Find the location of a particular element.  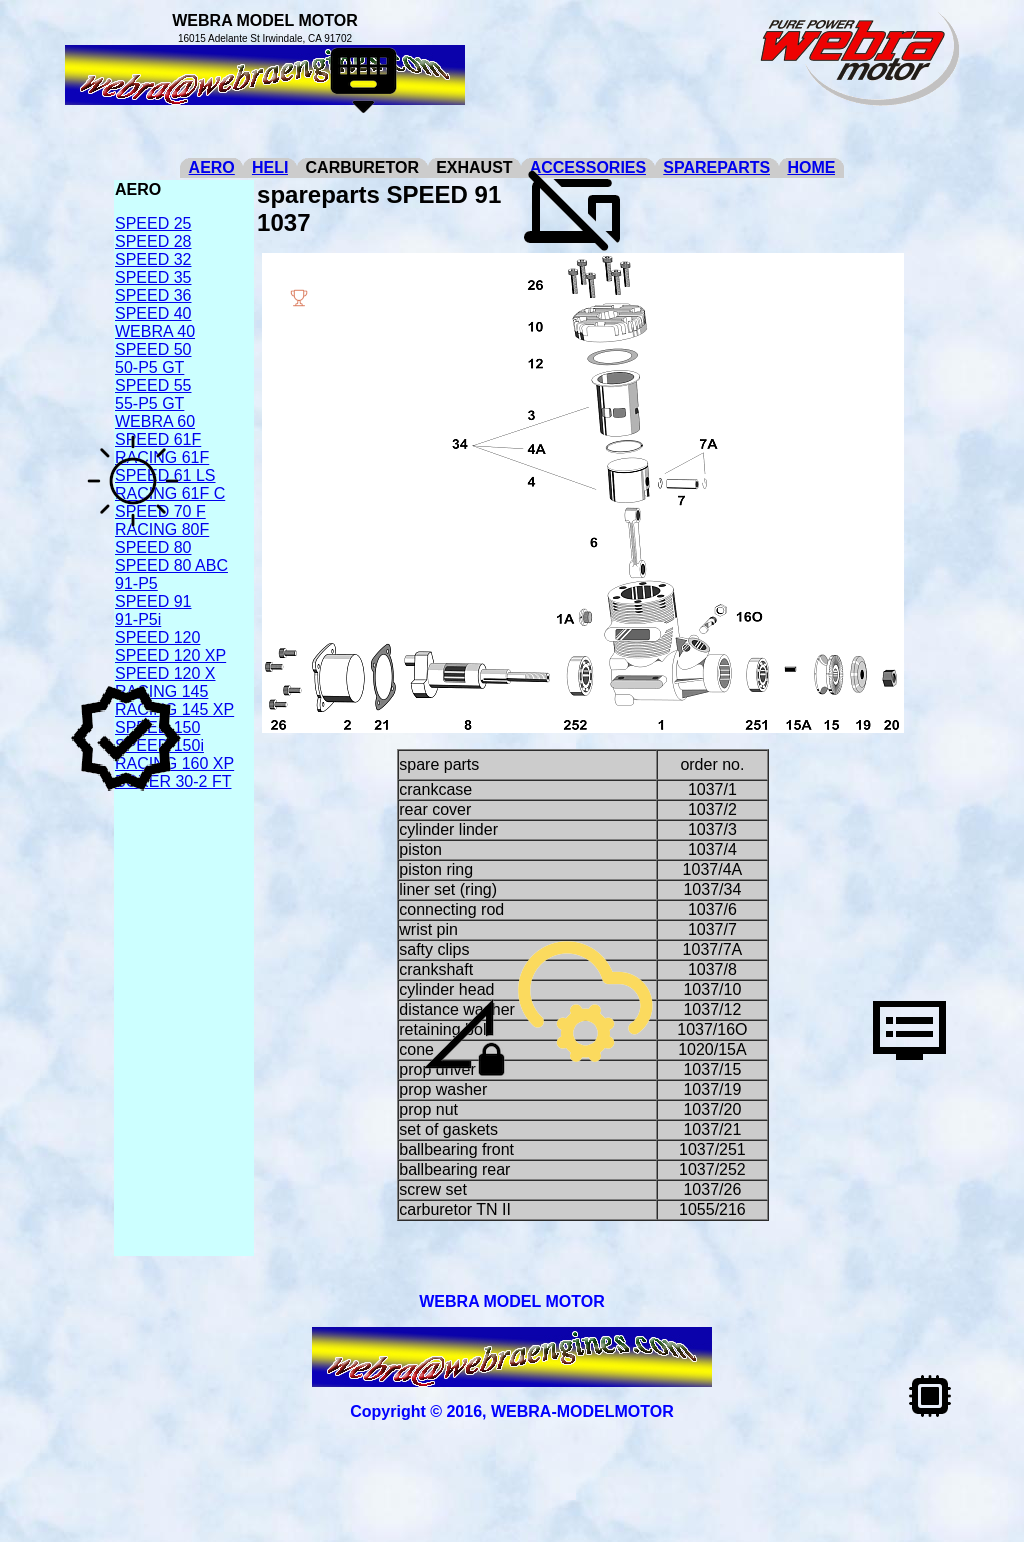

switch to light mode is located at coordinates (133, 481).